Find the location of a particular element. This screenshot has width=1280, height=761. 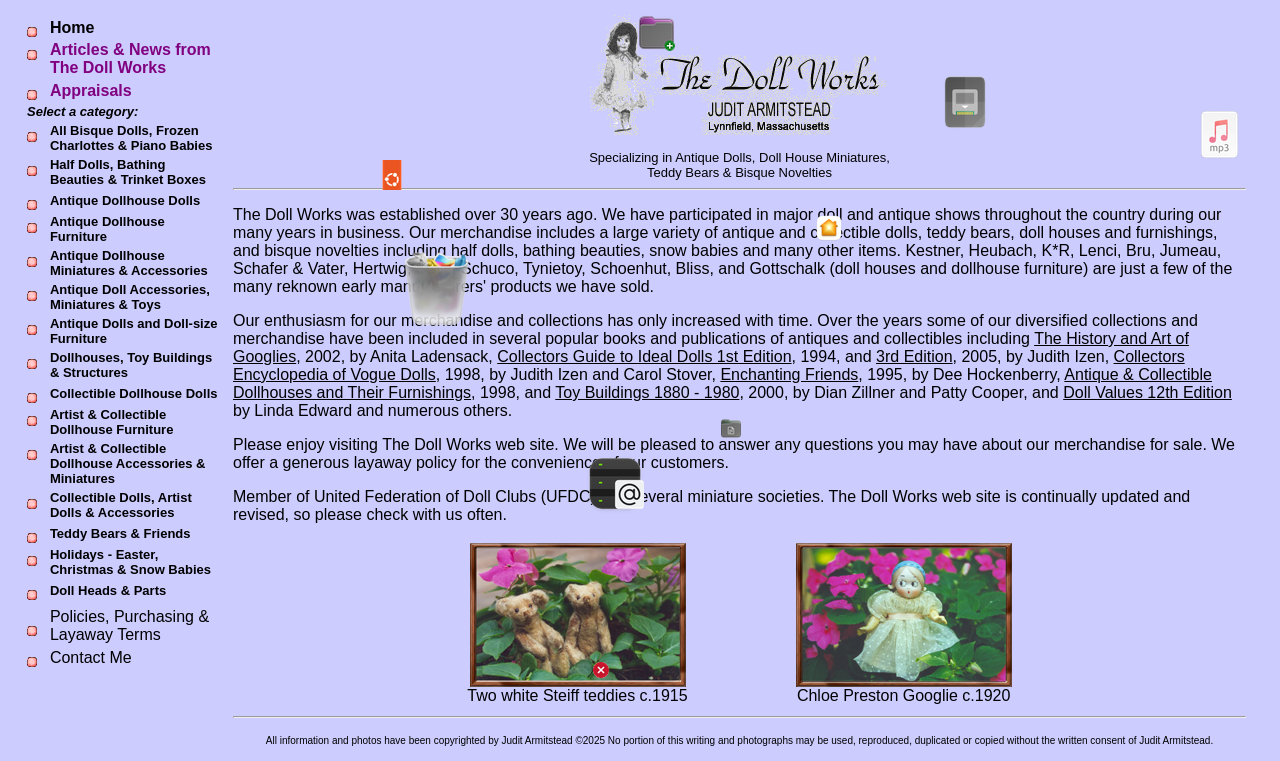

configure DNS server settings is located at coordinates (615, 484).